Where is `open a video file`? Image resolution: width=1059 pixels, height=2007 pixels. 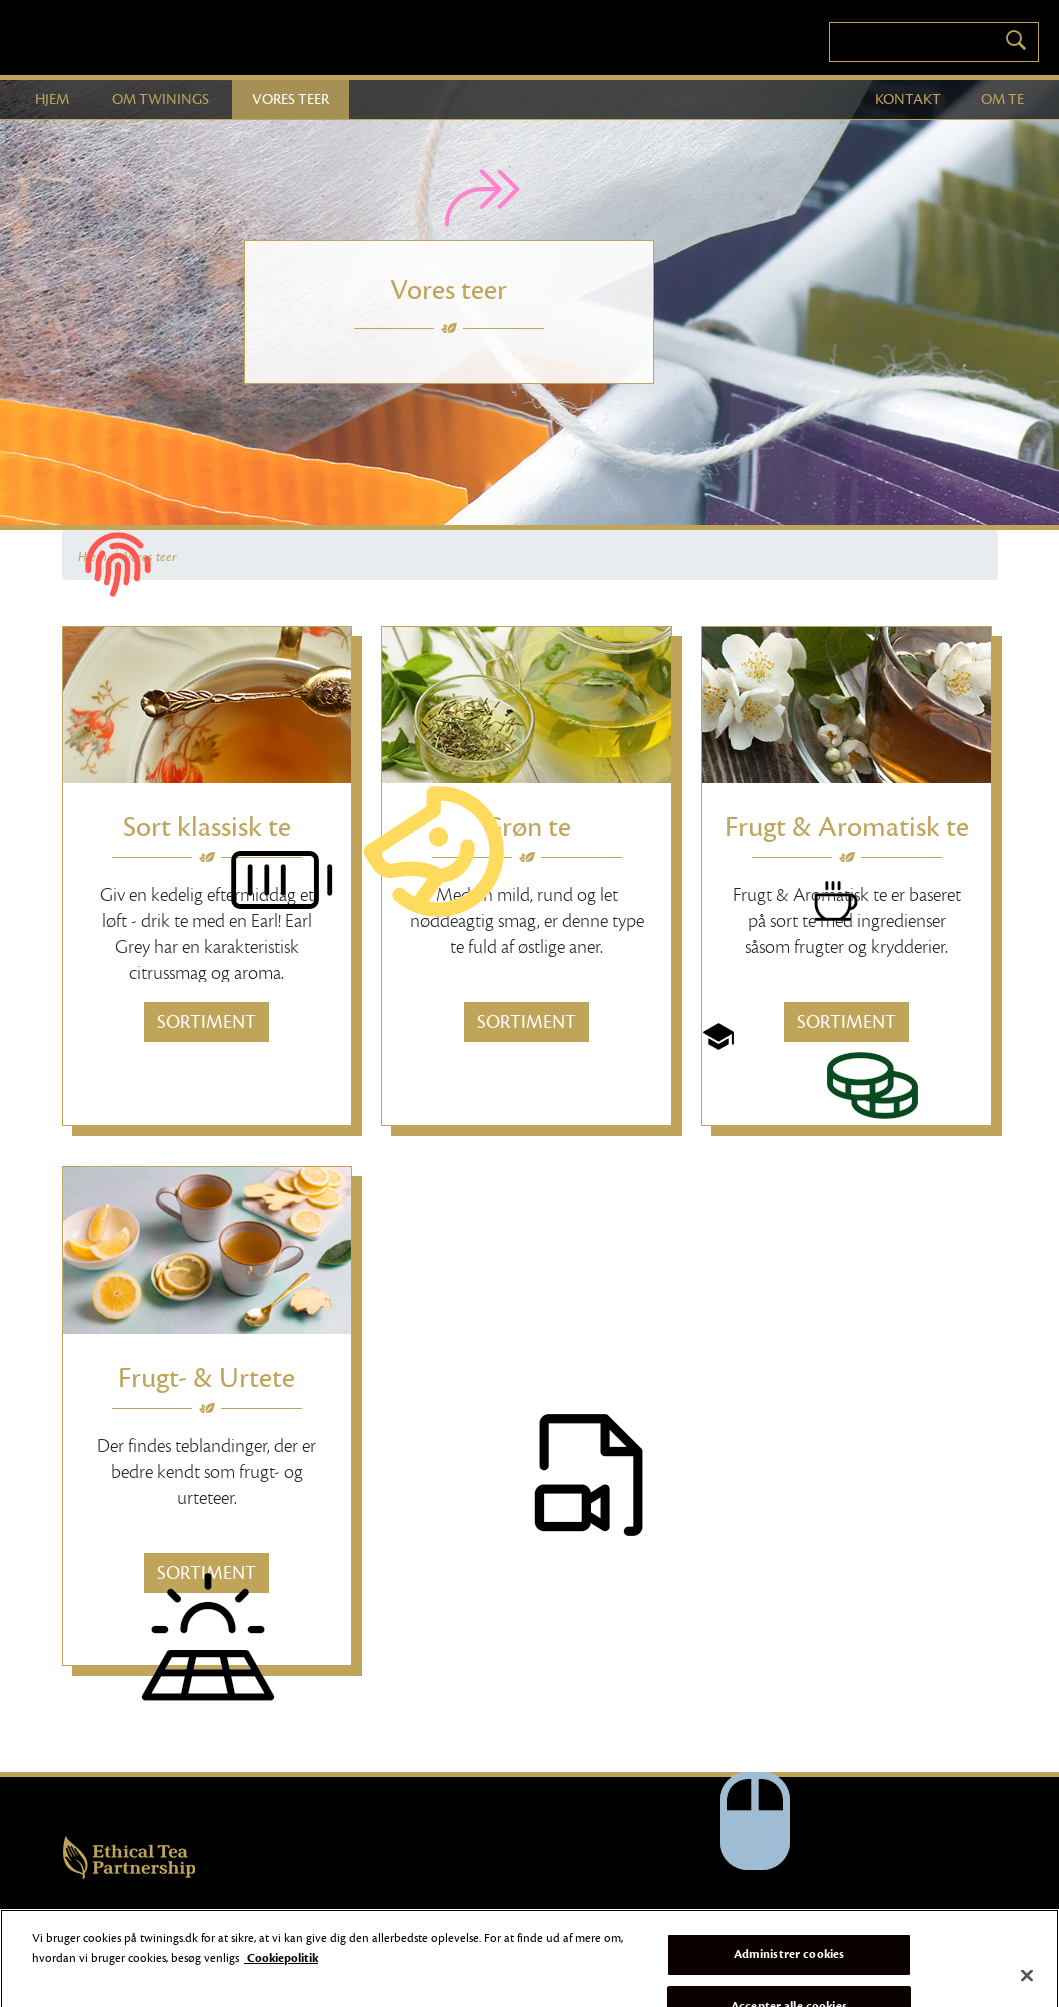 open a video file is located at coordinates (591, 1475).